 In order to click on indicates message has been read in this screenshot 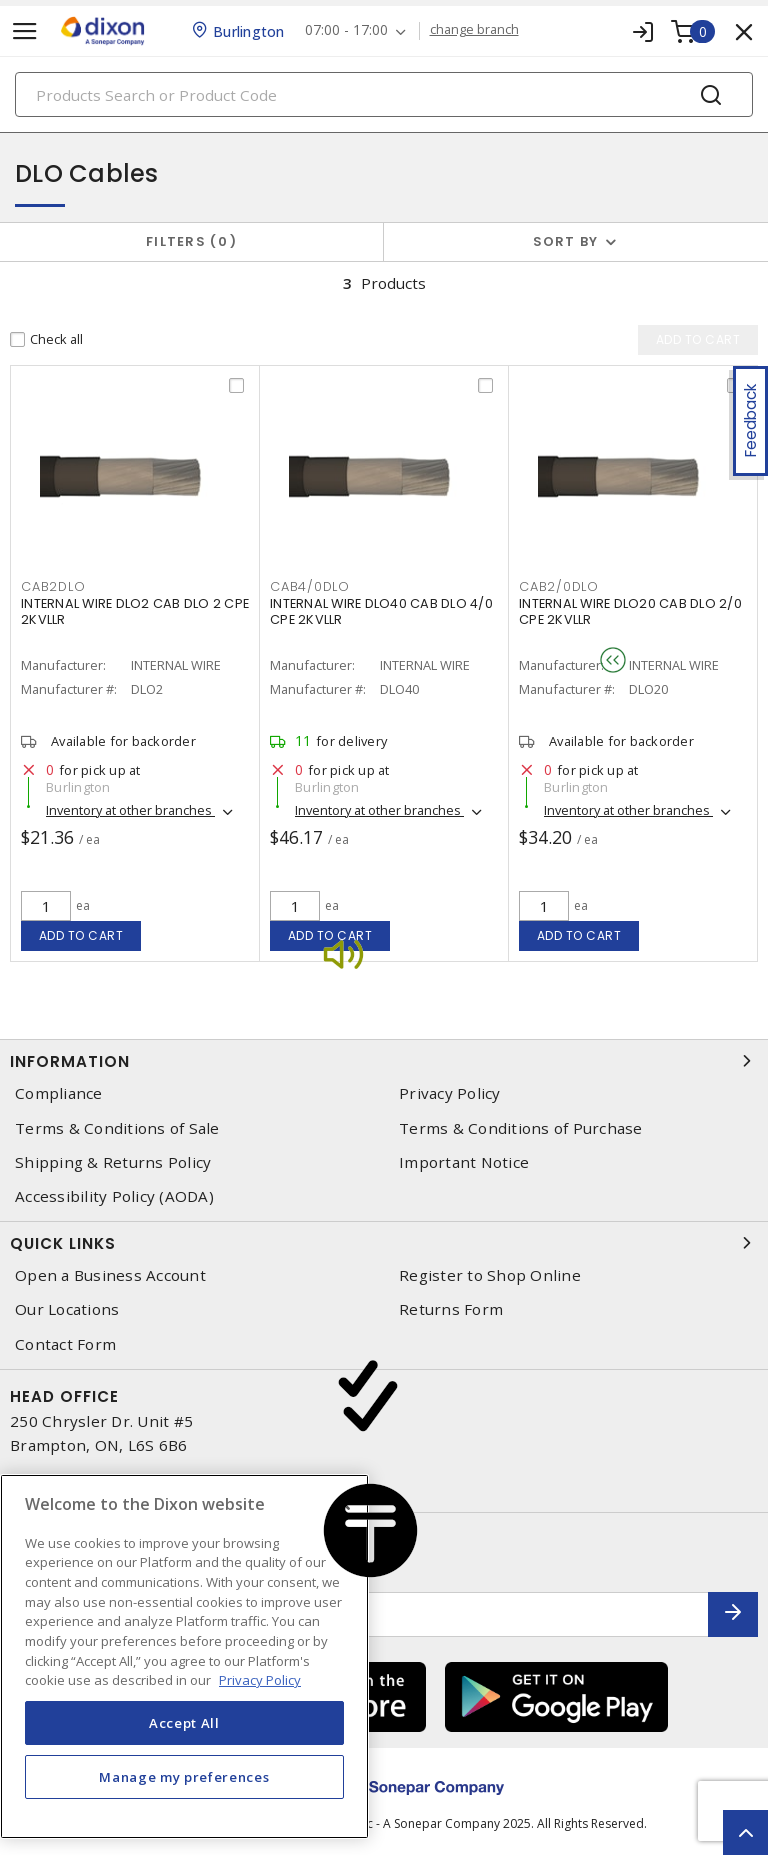, I will do `click(368, 1397)`.